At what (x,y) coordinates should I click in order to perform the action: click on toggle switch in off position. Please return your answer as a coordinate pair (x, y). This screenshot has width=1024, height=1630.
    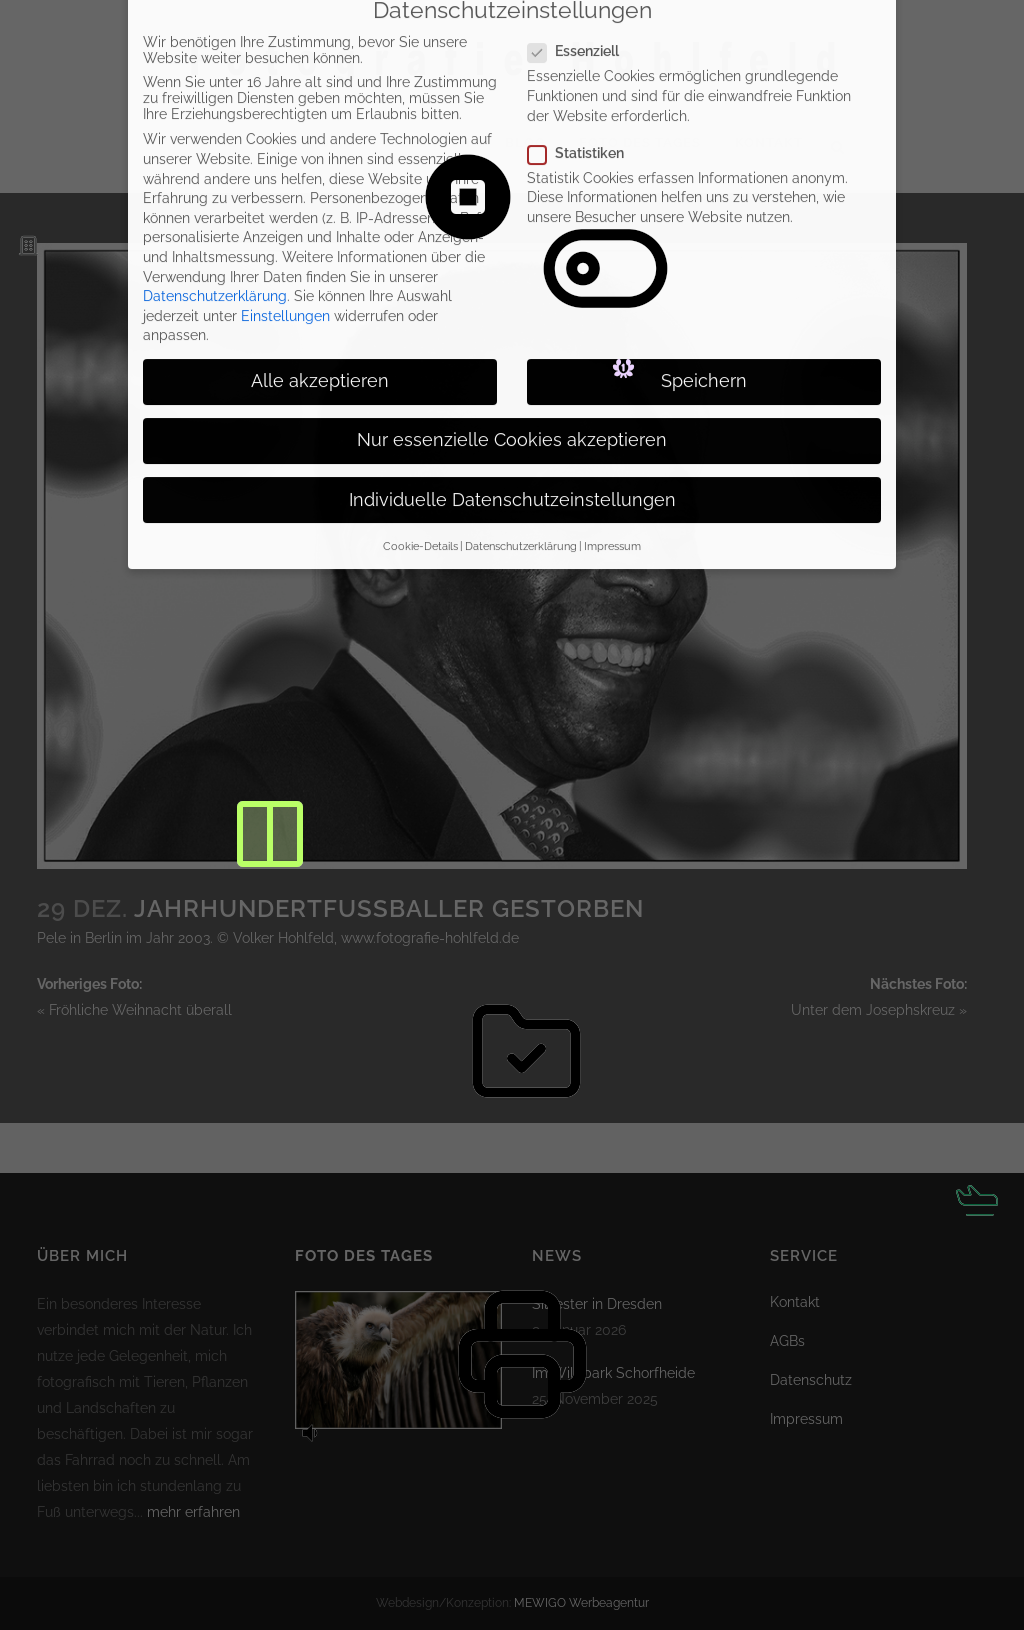
    Looking at the image, I should click on (605, 268).